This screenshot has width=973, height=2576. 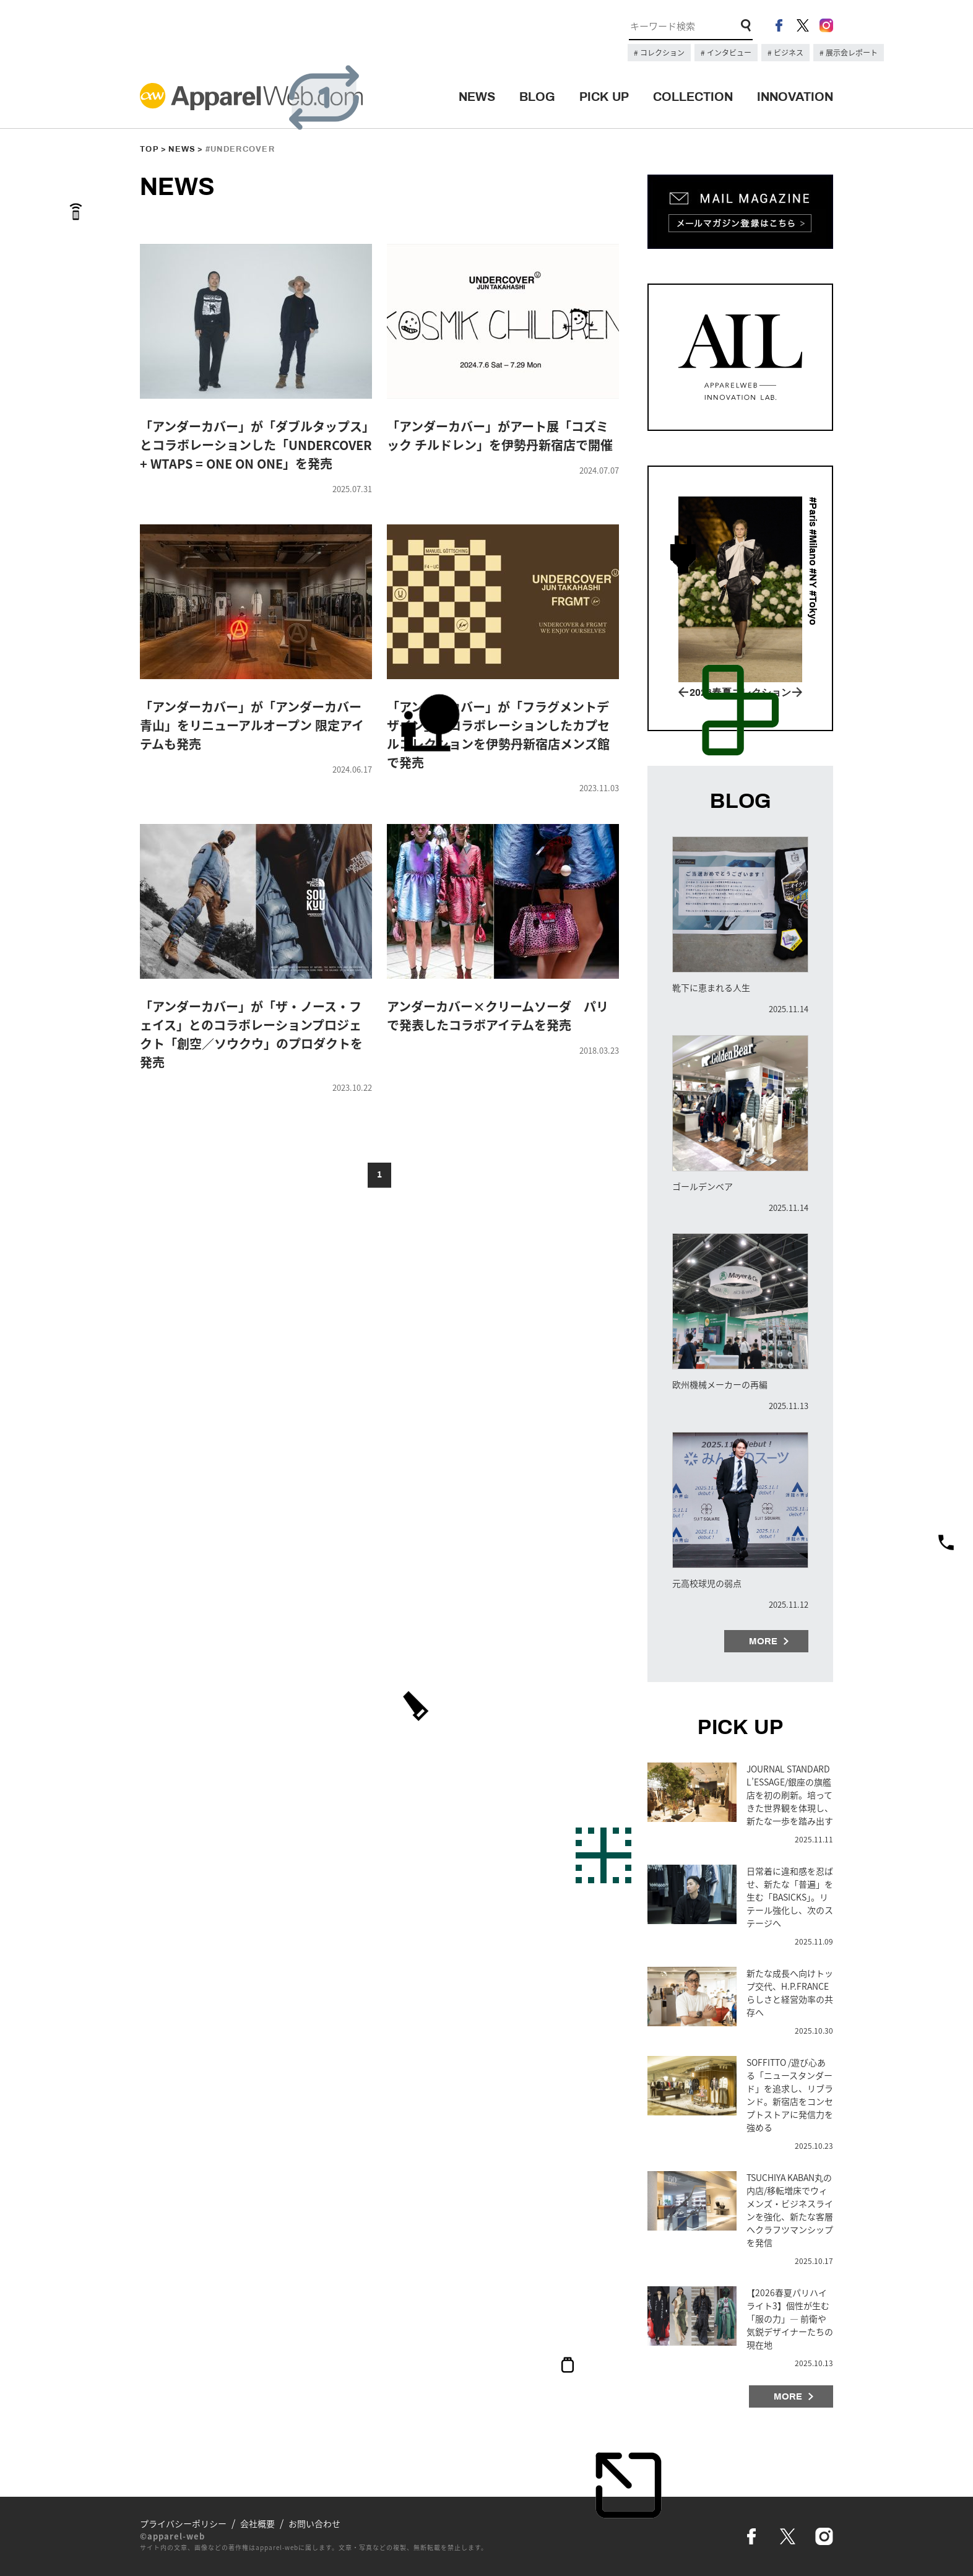 What do you see at coordinates (603, 1855) in the screenshot?
I see `apply inner borders to selected cells` at bounding box center [603, 1855].